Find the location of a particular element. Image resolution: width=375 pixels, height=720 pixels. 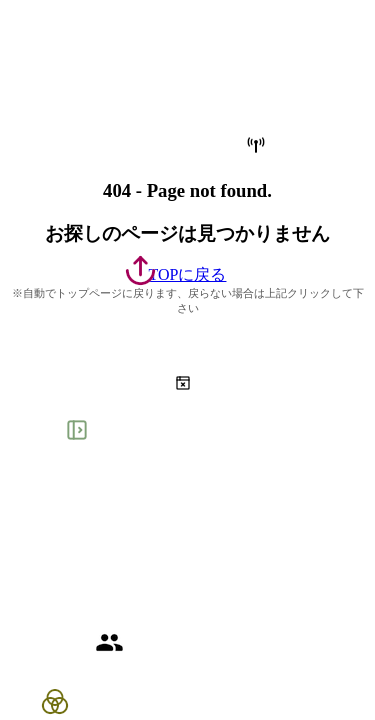

expand the left sidebar is located at coordinates (77, 430).